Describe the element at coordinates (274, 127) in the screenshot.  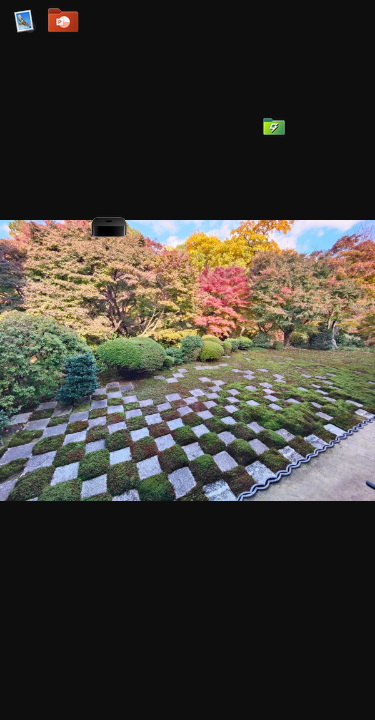
I see `open your GameJolt games folder` at that location.